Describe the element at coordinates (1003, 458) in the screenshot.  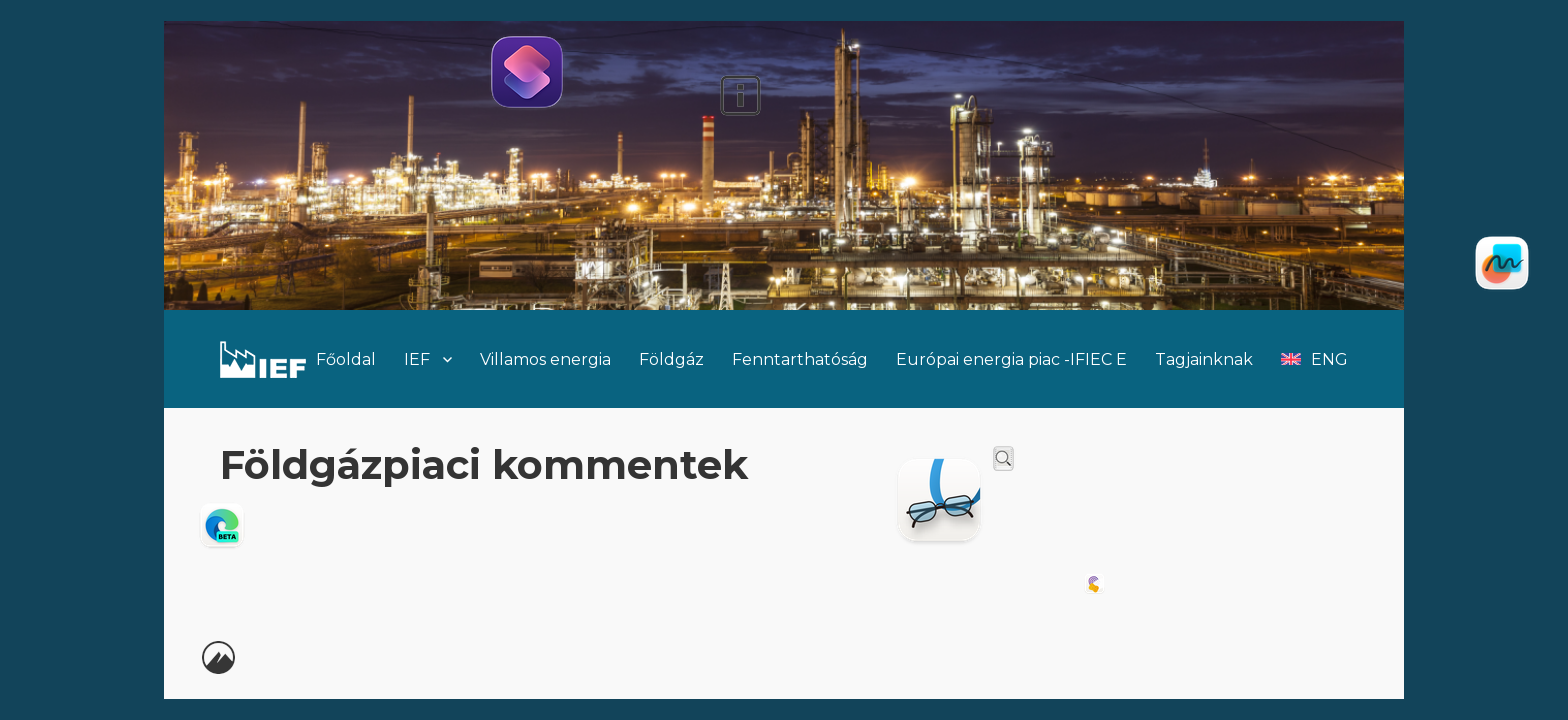
I see `open the log viewer application` at that location.